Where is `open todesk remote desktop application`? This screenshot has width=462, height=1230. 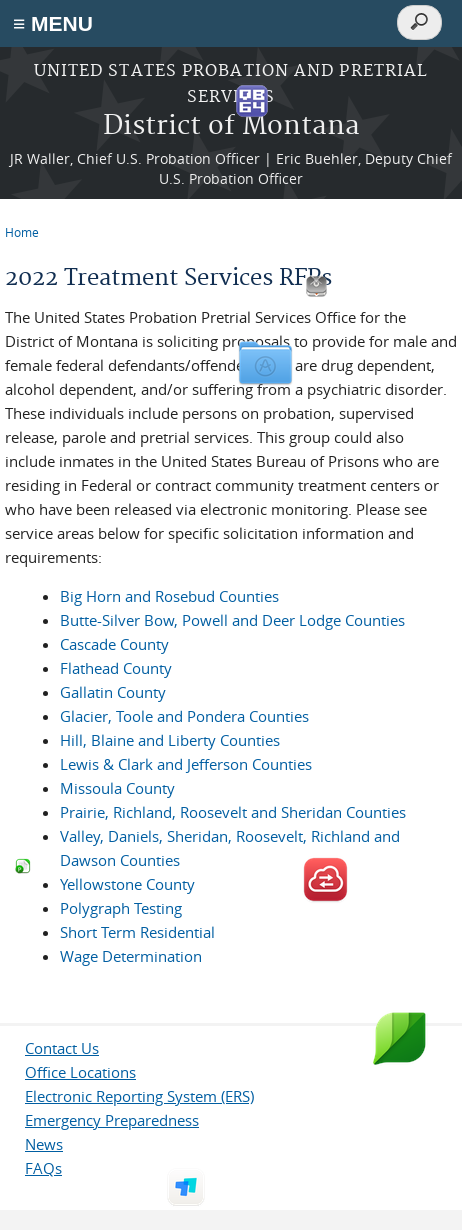 open todesk remote desktop application is located at coordinates (186, 1187).